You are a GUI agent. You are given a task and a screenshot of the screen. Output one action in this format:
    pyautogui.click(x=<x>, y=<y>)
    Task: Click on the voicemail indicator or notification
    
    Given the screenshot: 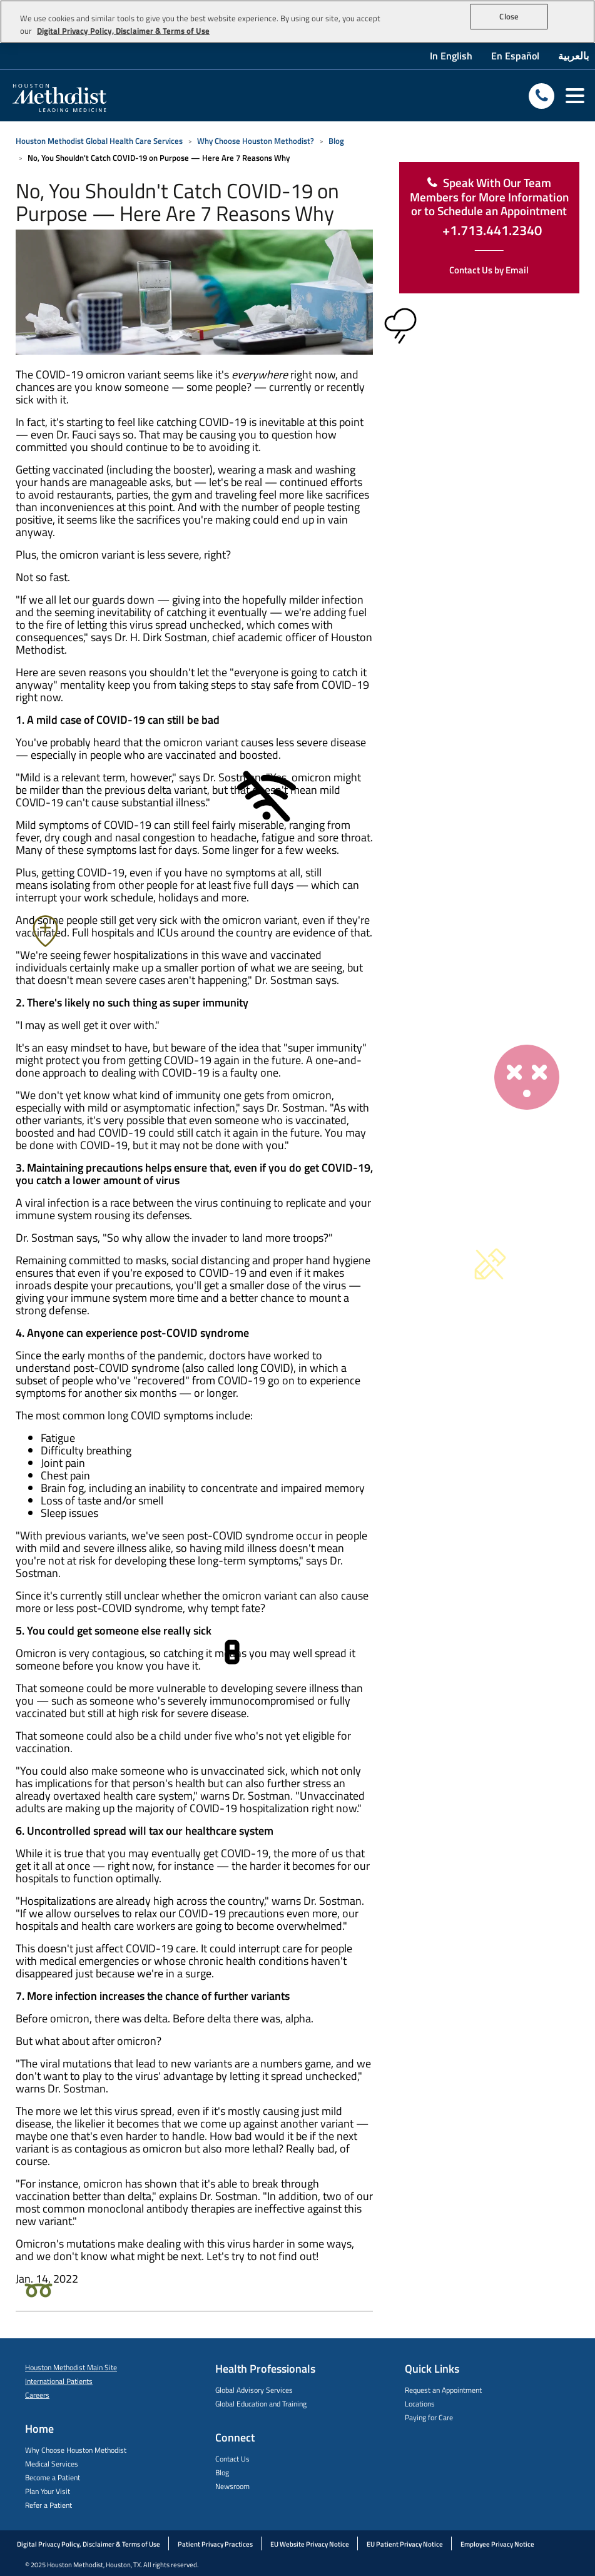 What is the action you would take?
    pyautogui.click(x=38, y=2290)
    